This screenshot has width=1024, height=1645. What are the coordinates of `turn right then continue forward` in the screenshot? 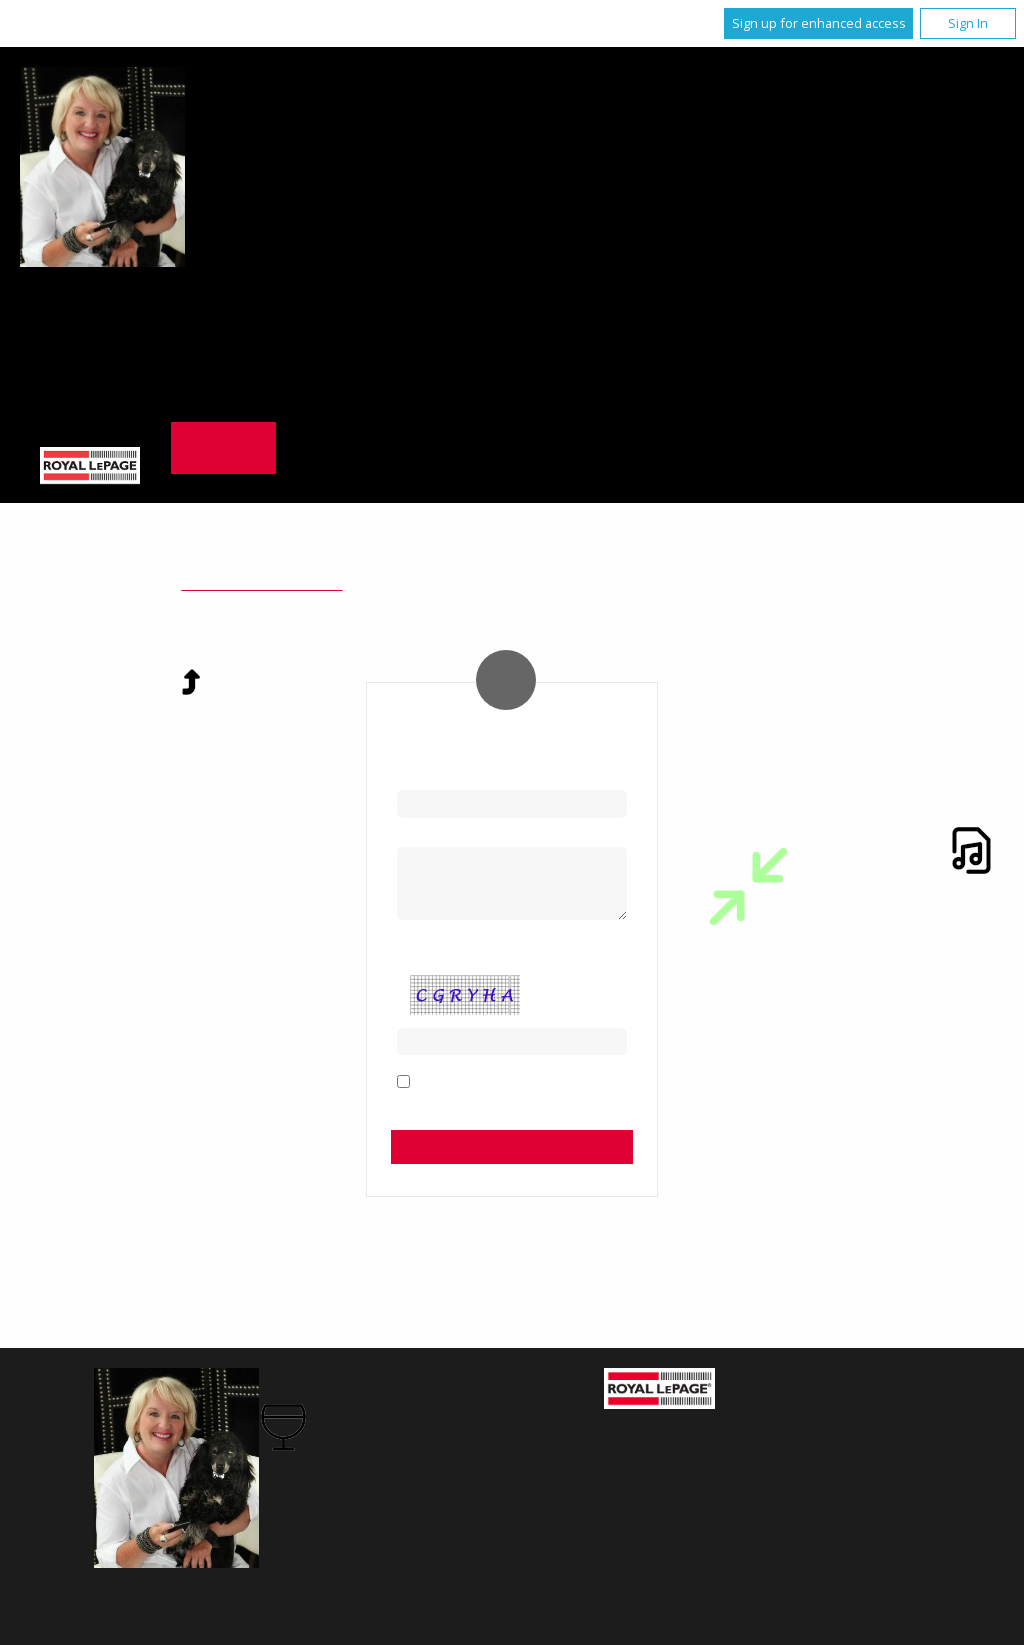 It's located at (192, 682).